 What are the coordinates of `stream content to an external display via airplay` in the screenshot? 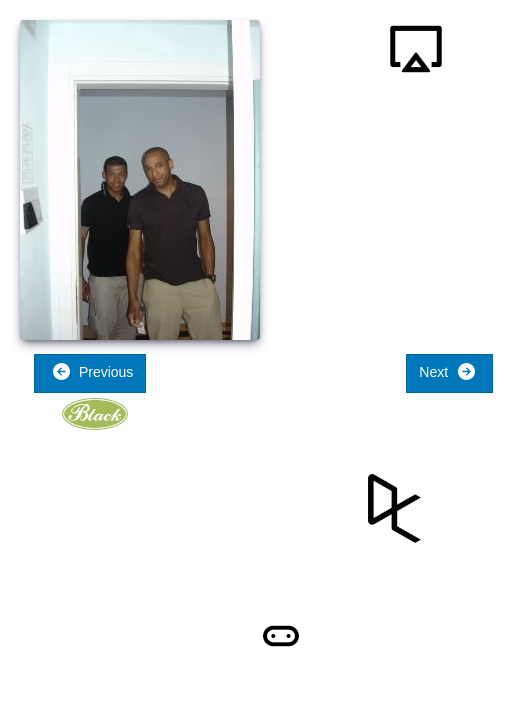 It's located at (416, 49).